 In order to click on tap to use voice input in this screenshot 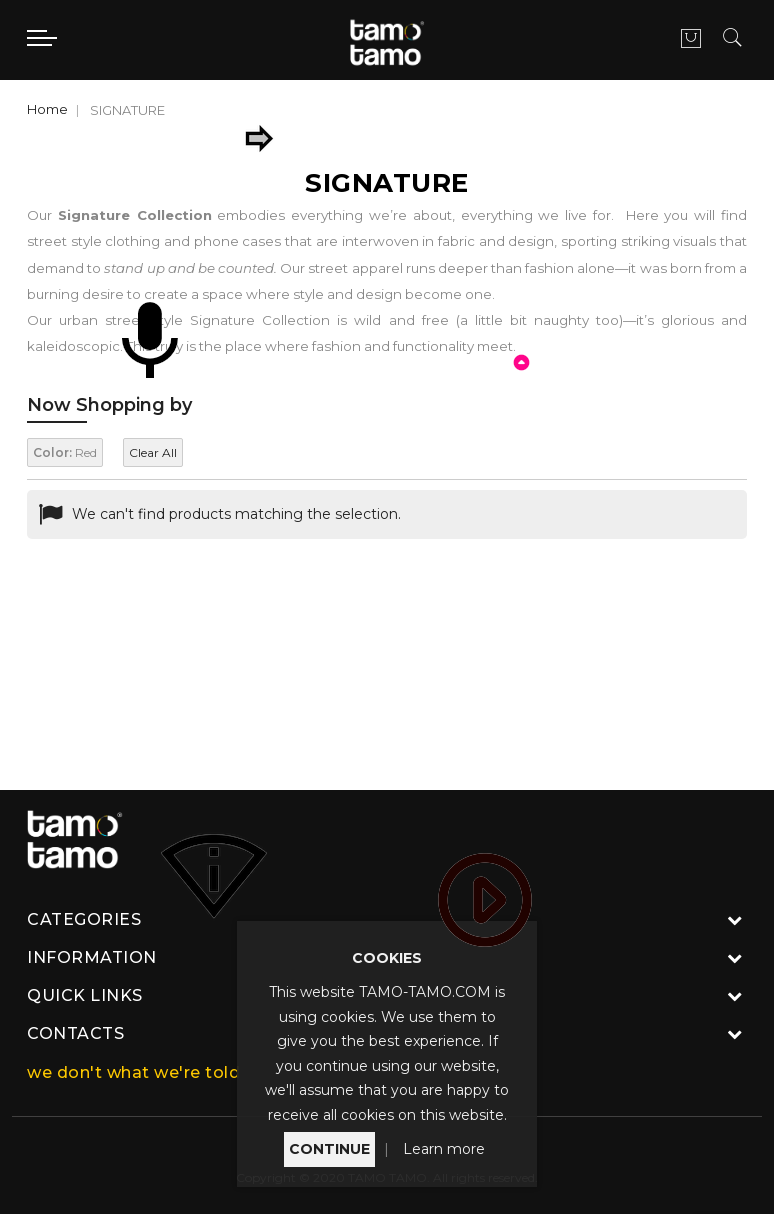, I will do `click(150, 338)`.